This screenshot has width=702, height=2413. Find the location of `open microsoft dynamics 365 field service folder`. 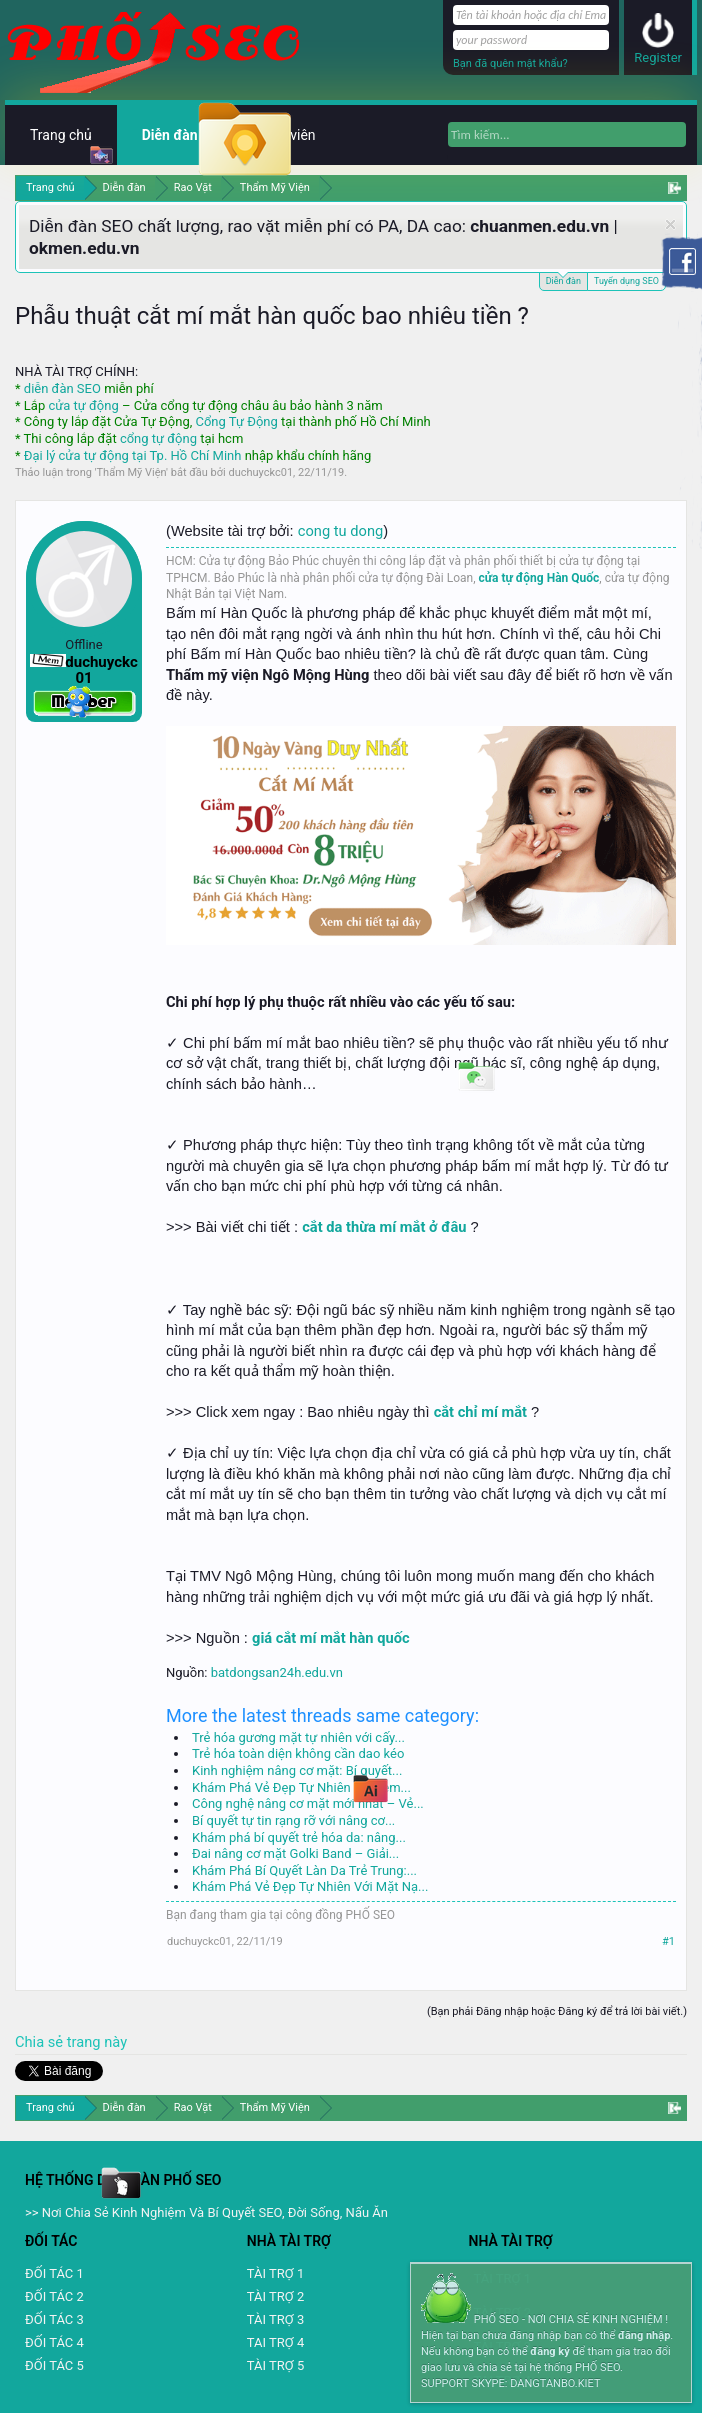

open microsoft dynamics 365 field service folder is located at coordinates (244, 141).